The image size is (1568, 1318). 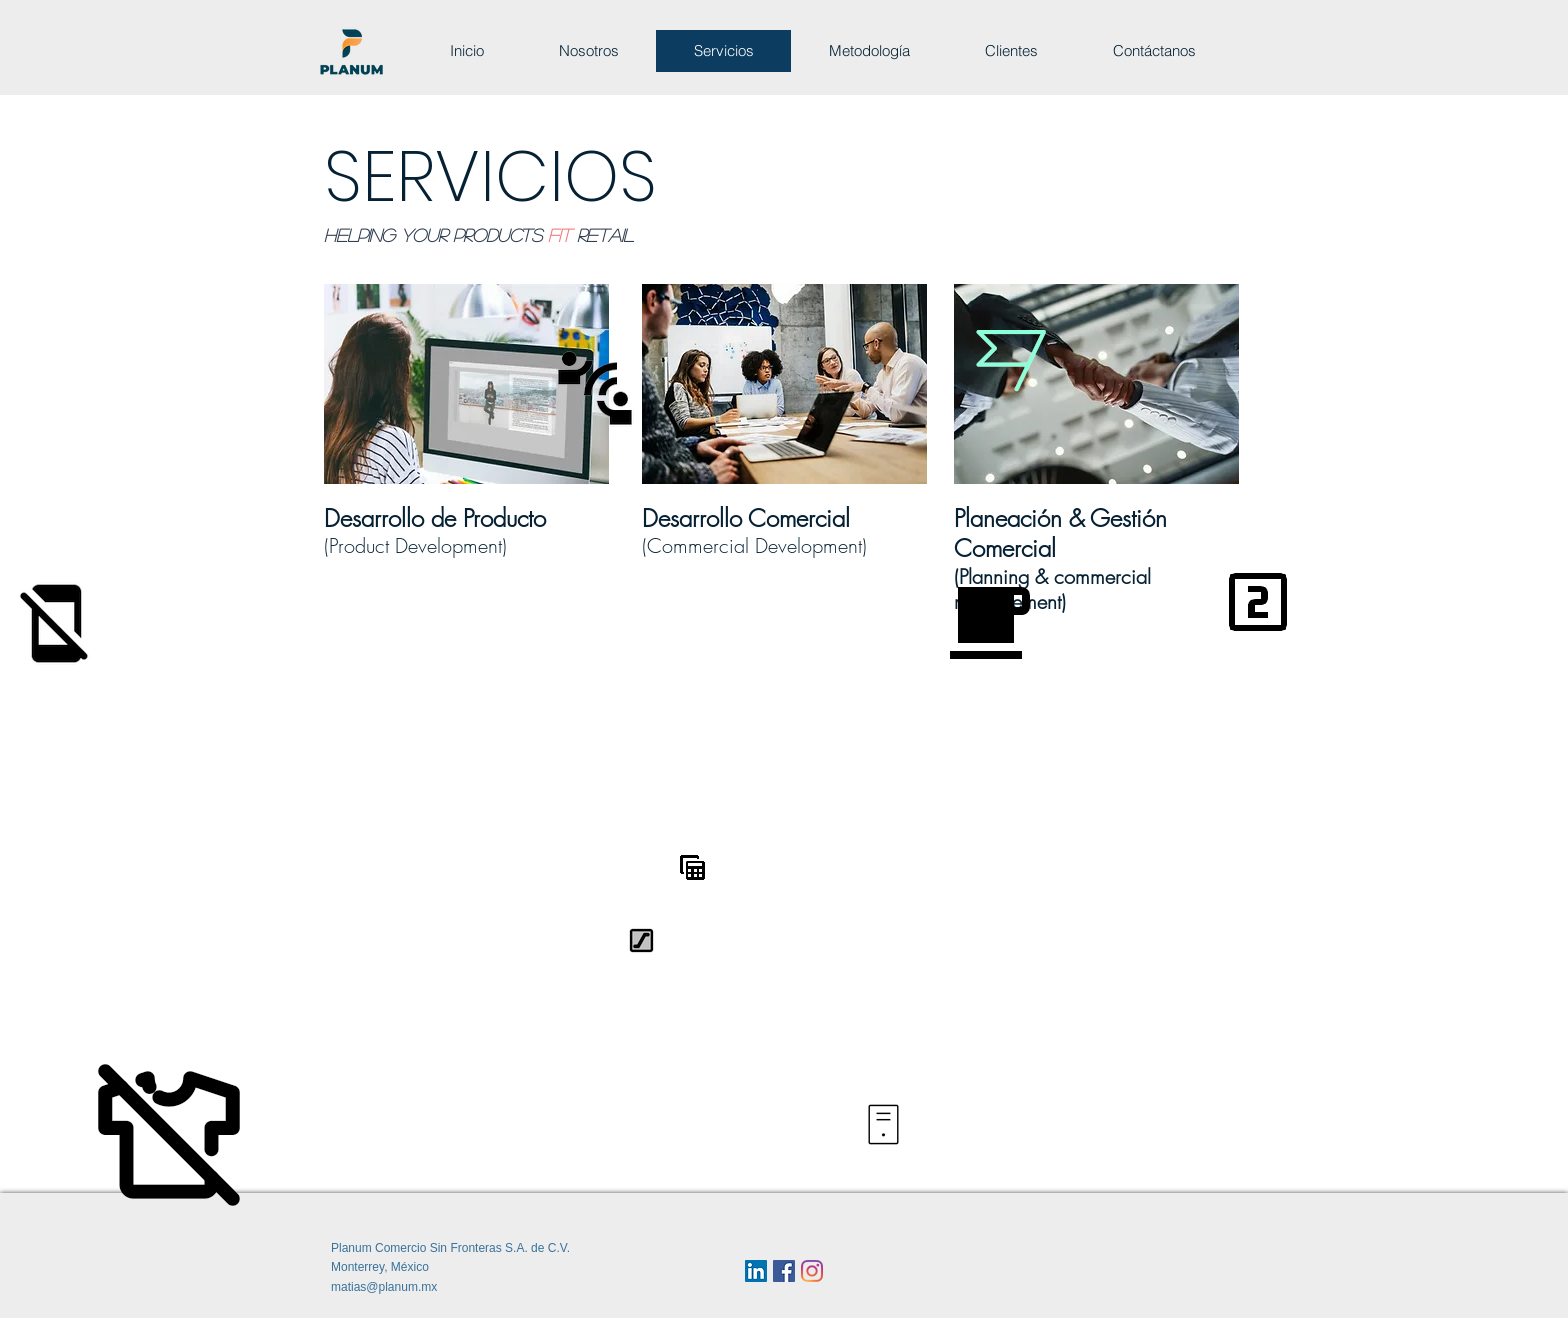 What do you see at coordinates (641, 940) in the screenshot?
I see `indicates escalator access nearby` at bounding box center [641, 940].